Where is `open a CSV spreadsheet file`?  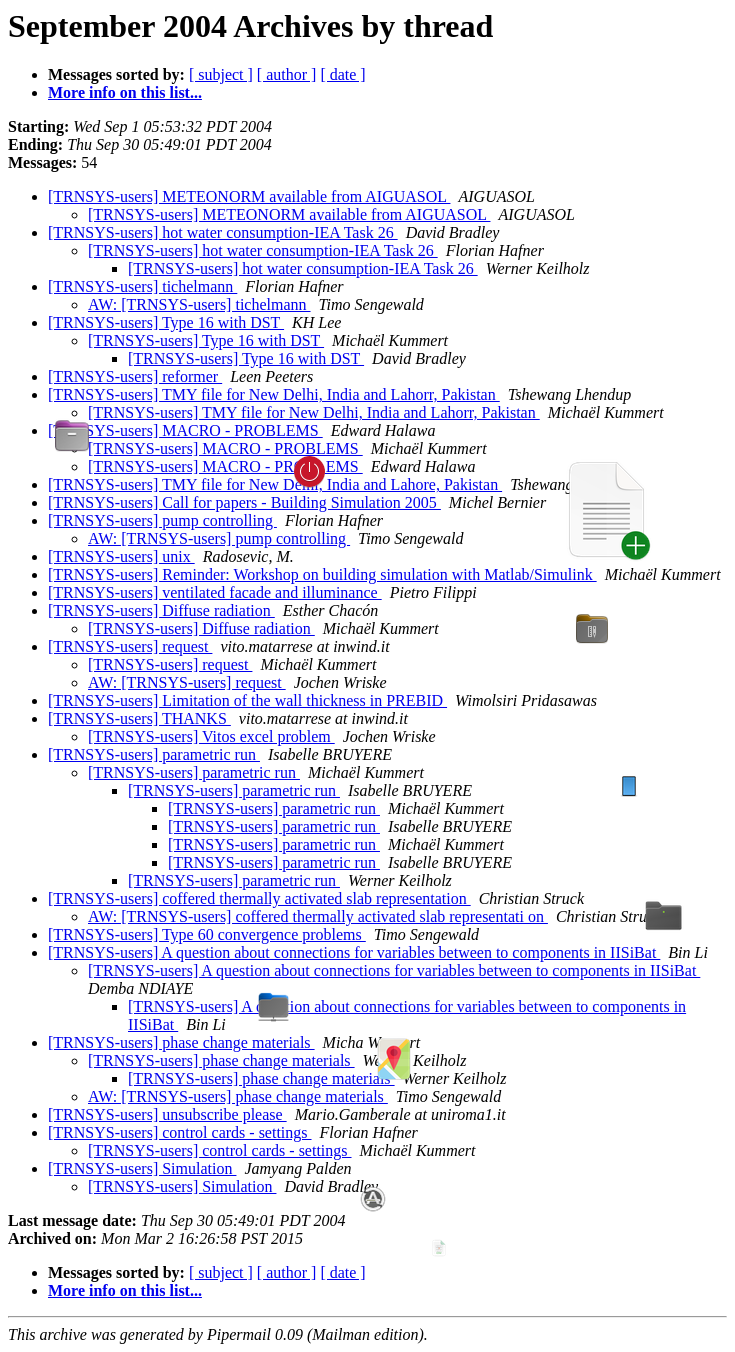 open a CSV spreadsheet file is located at coordinates (439, 1248).